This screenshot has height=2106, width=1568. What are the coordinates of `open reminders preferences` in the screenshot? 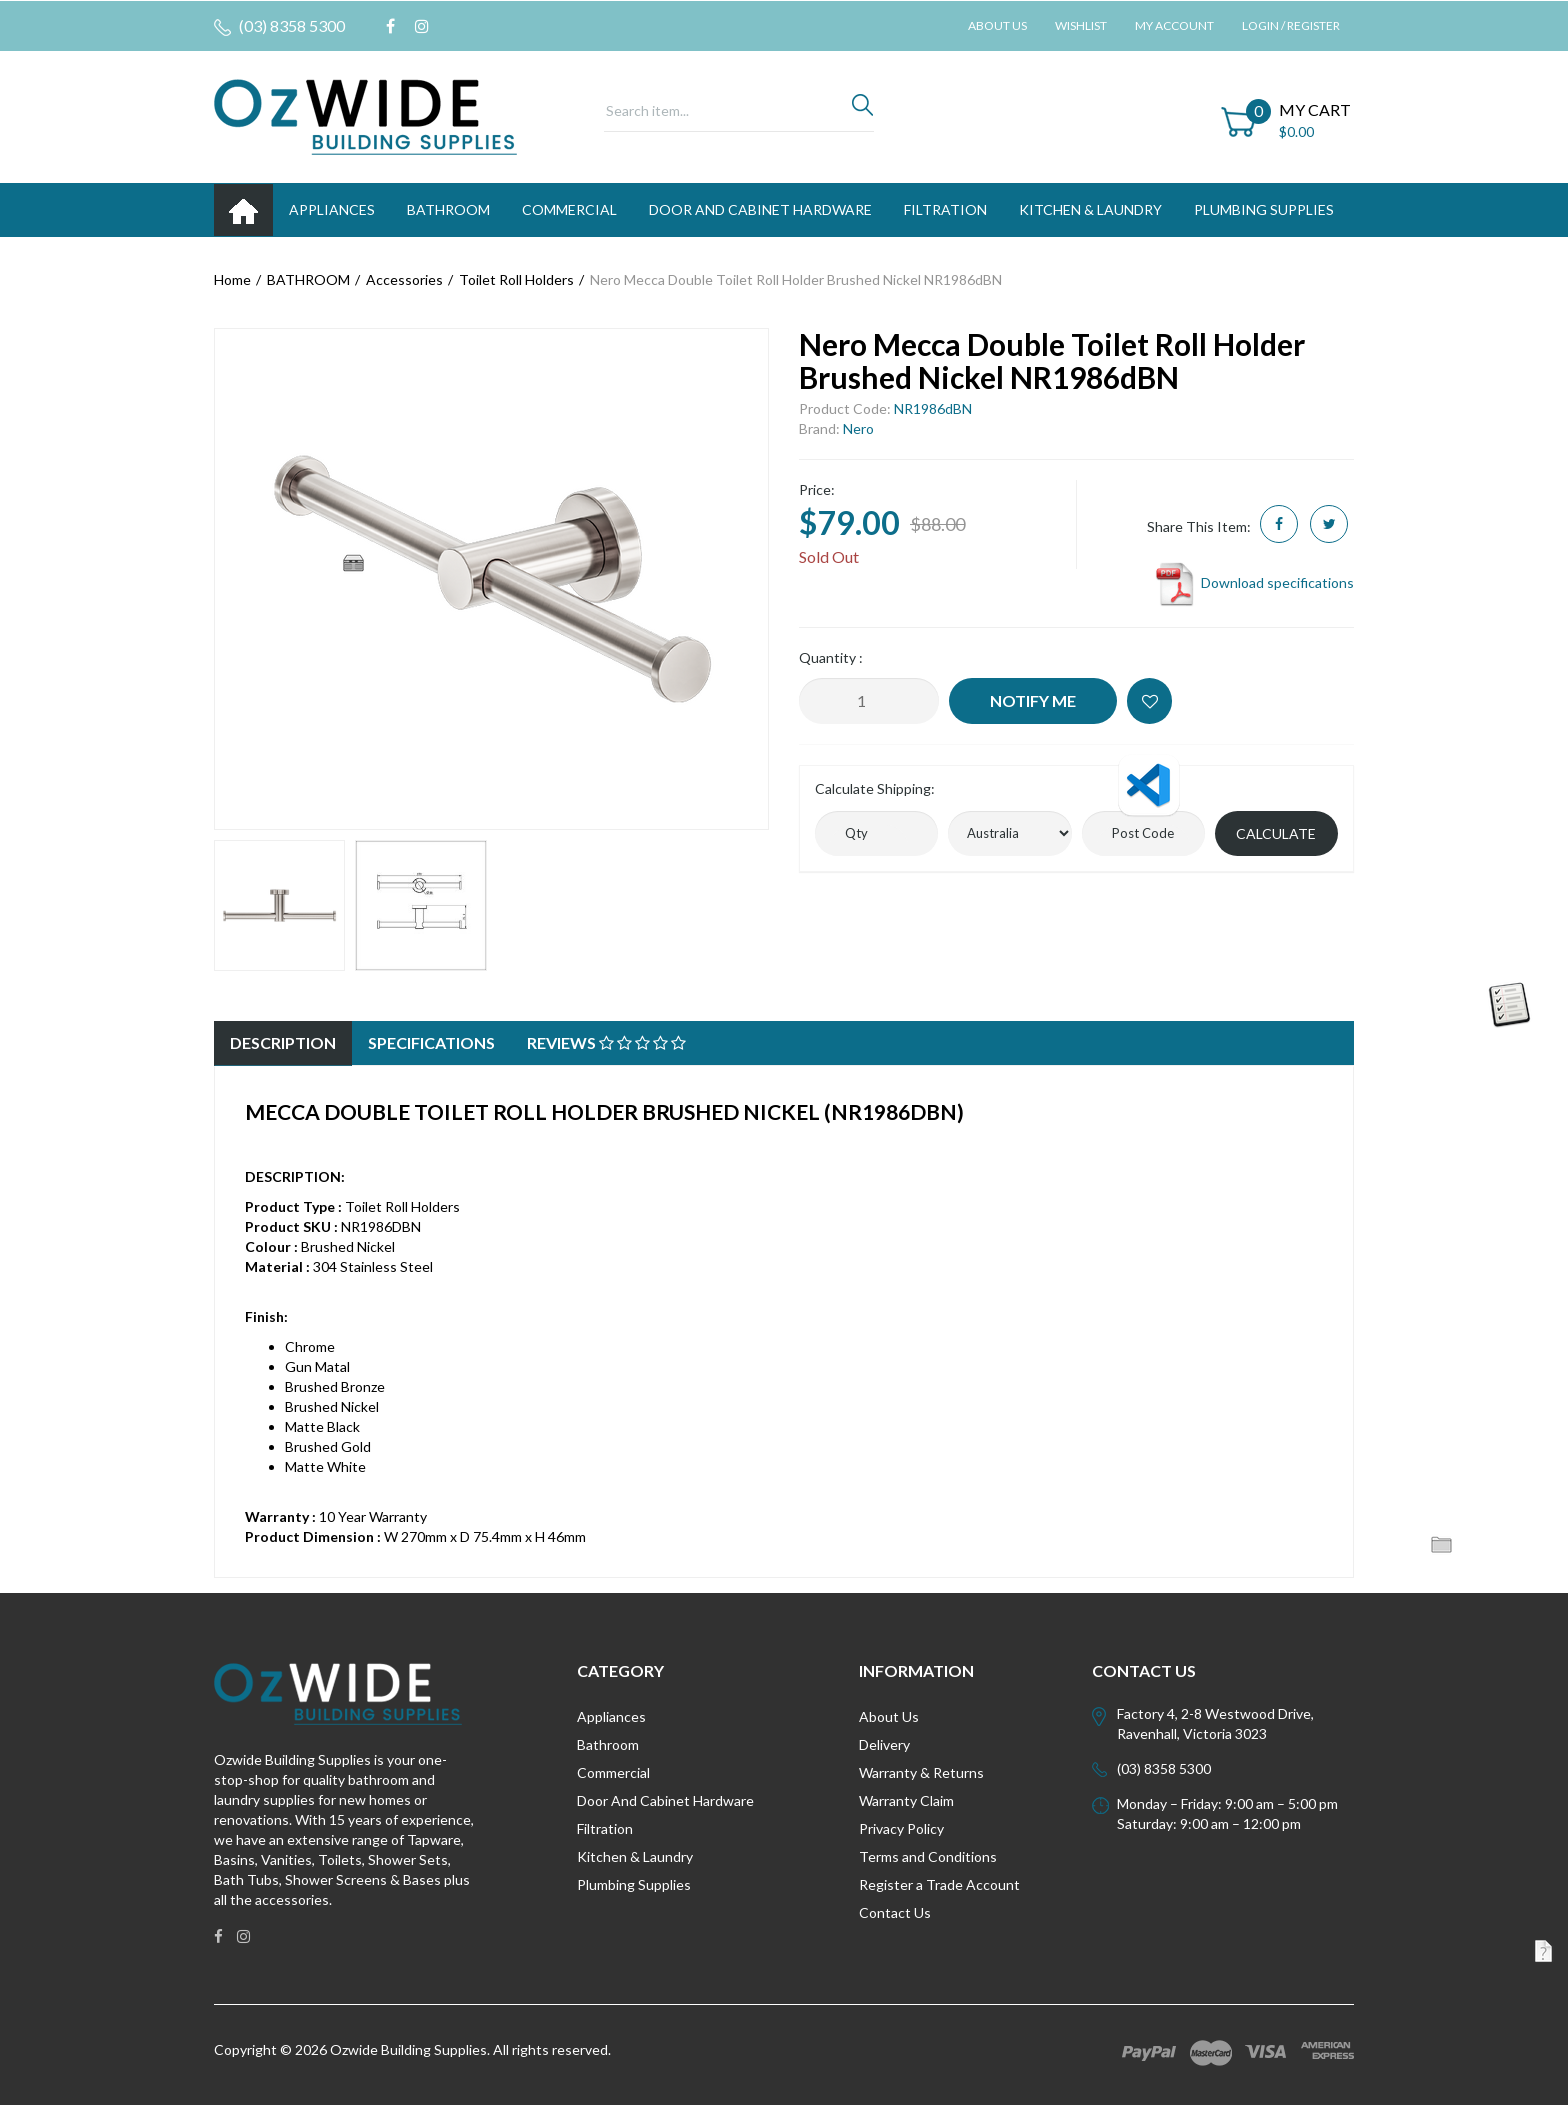 It's located at (1510, 1005).